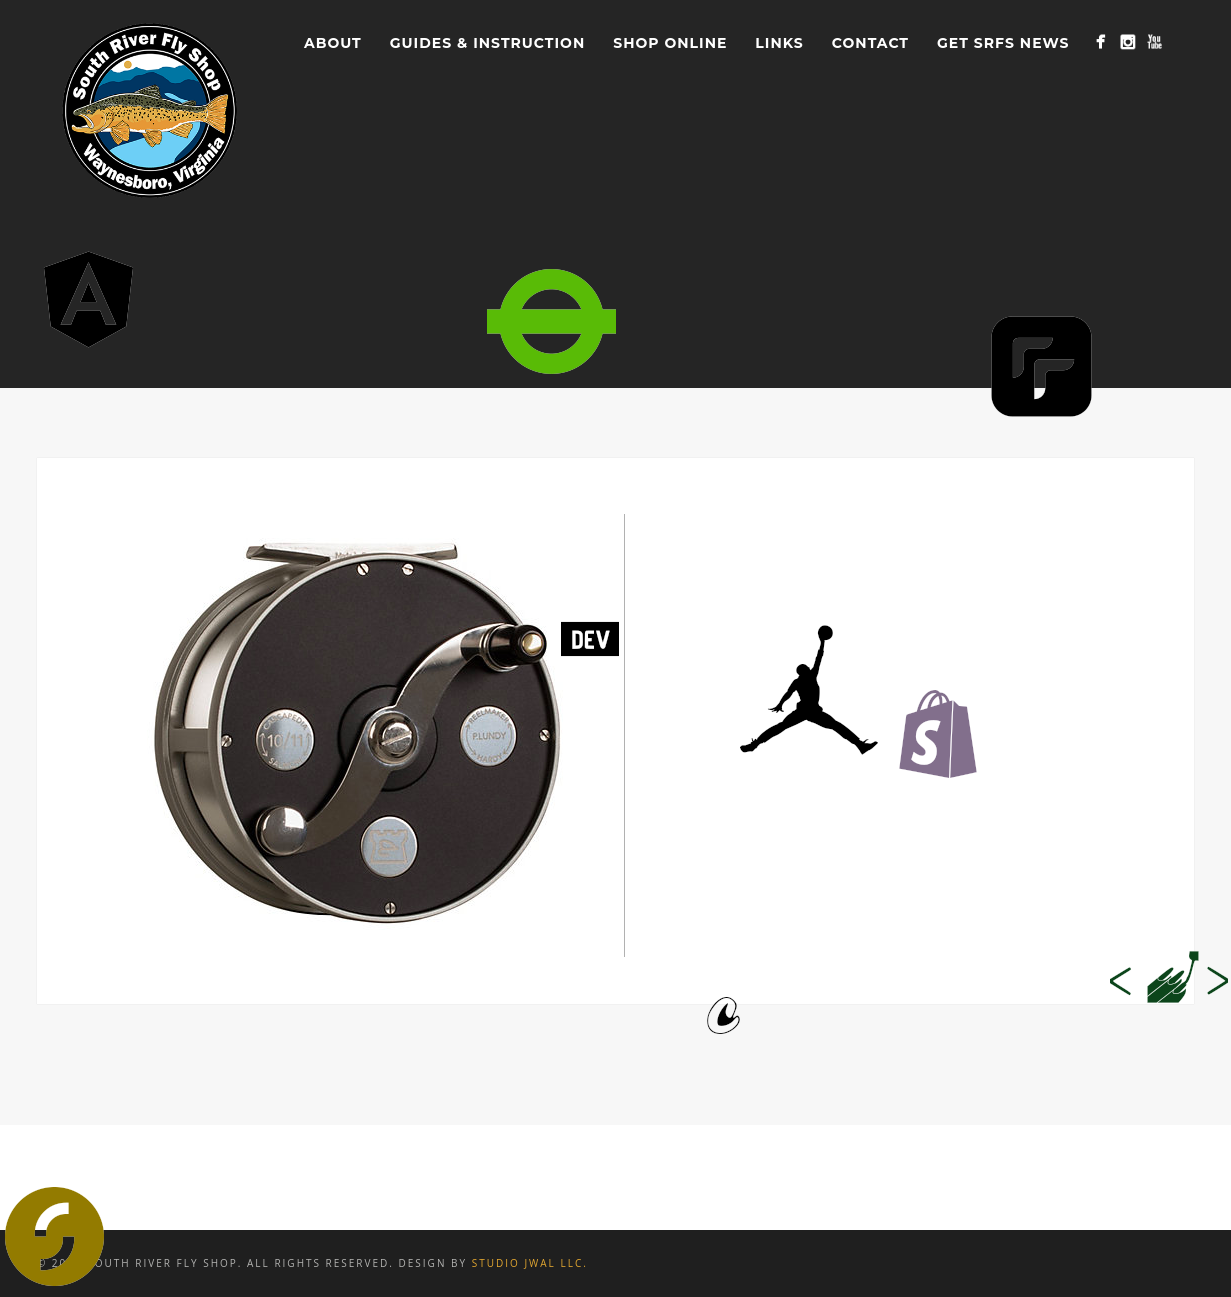 The image size is (1231, 1297). I want to click on Jordan brand logo, so click(809, 690).